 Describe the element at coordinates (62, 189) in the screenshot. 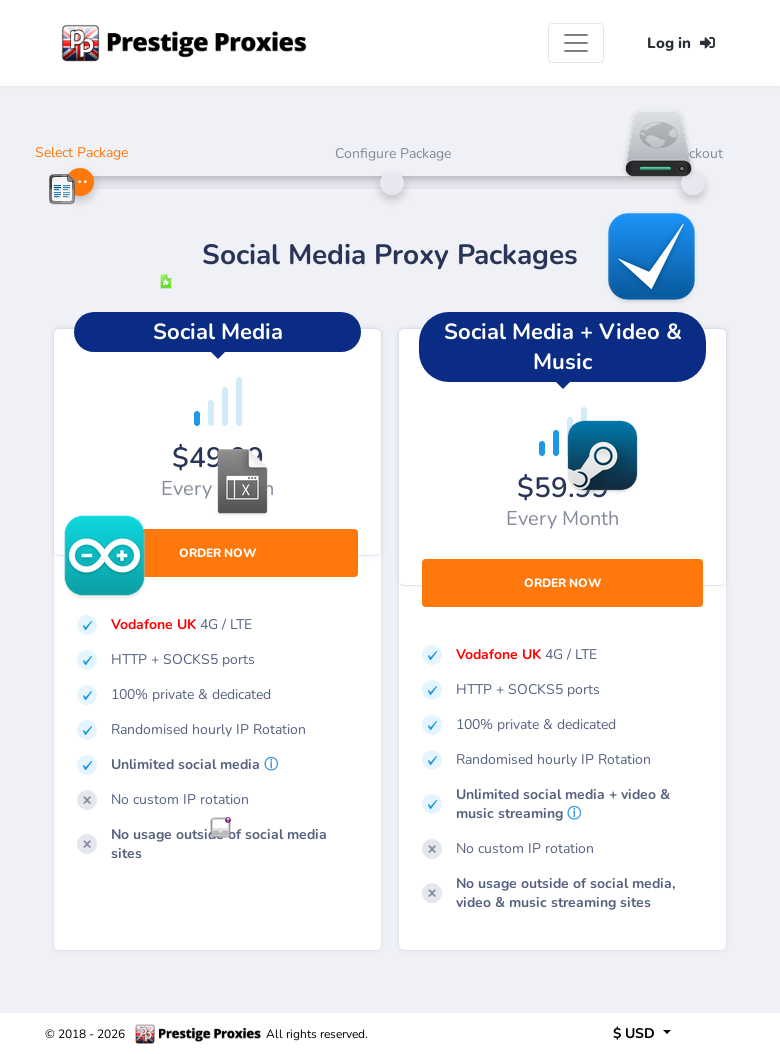

I see `libreoffice master document file type` at that location.